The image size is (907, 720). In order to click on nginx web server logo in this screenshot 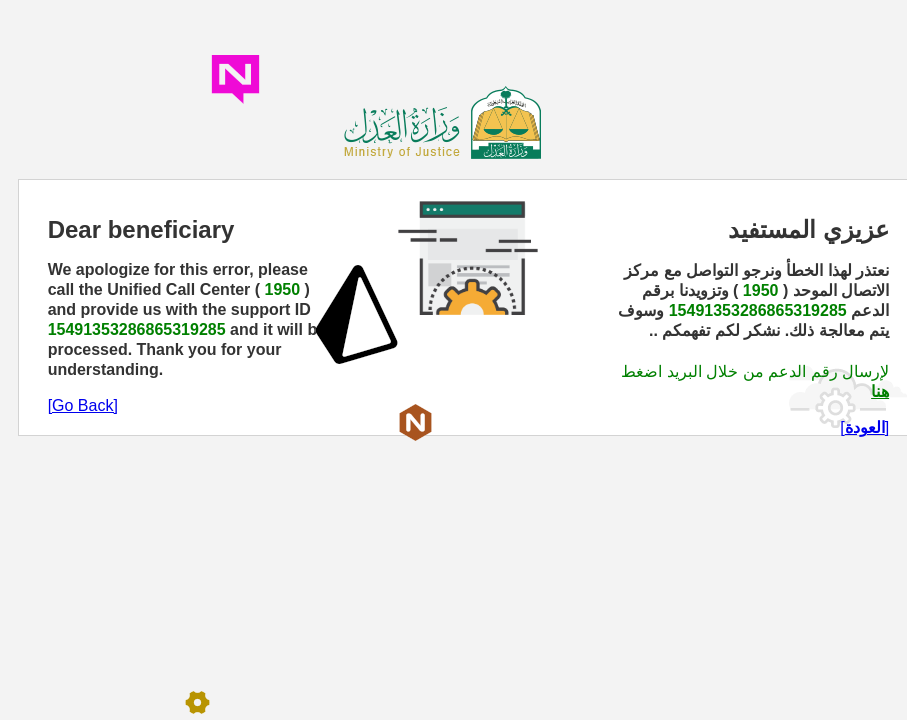, I will do `click(415, 422)`.